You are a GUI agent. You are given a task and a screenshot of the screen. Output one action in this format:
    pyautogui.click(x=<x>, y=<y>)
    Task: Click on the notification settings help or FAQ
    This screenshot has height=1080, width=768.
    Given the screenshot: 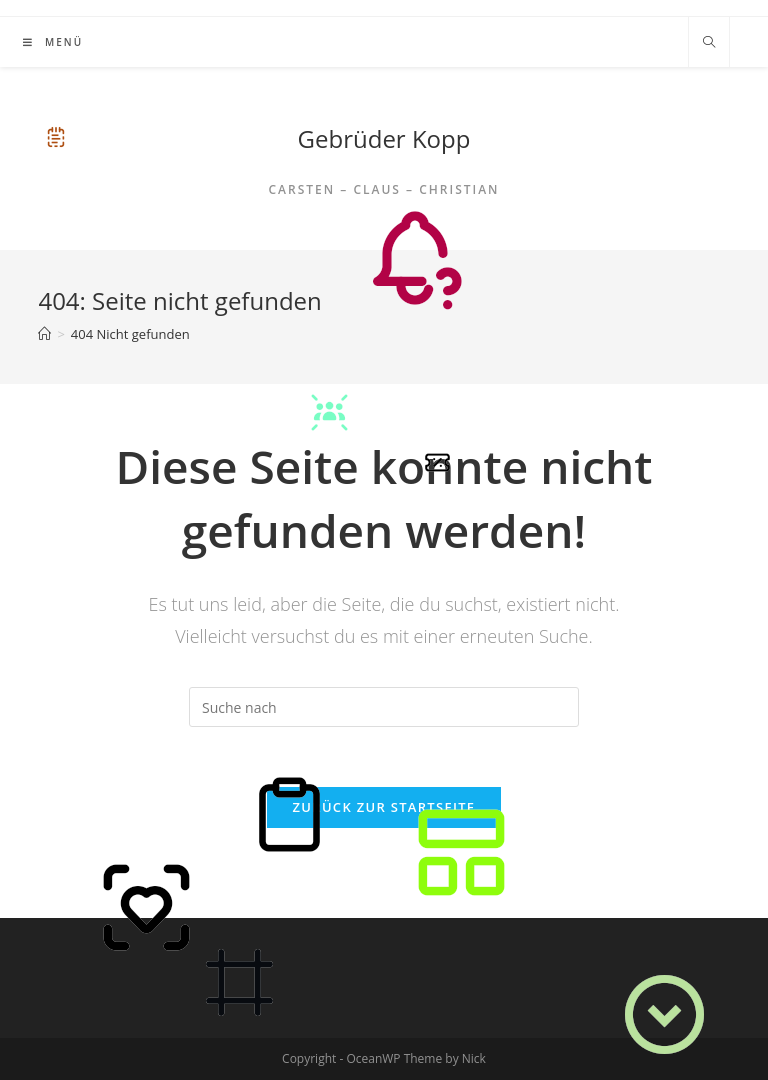 What is the action you would take?
    pyautogui.click(x=415, y=258)
    